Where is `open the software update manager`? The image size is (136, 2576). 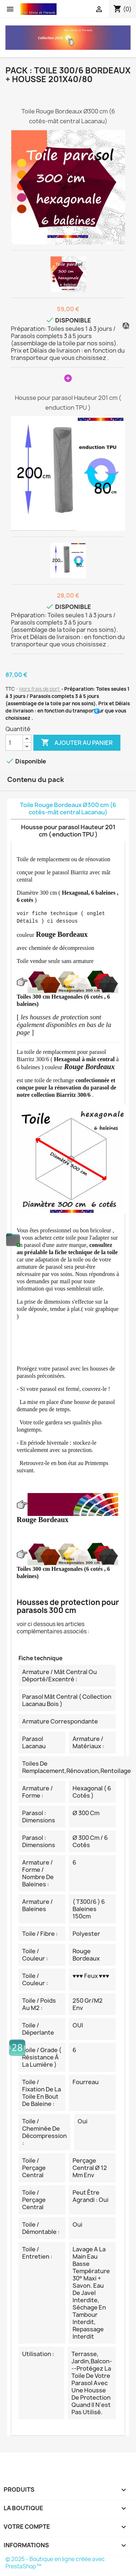
open the software update manager is located at coordinates (126, 326).